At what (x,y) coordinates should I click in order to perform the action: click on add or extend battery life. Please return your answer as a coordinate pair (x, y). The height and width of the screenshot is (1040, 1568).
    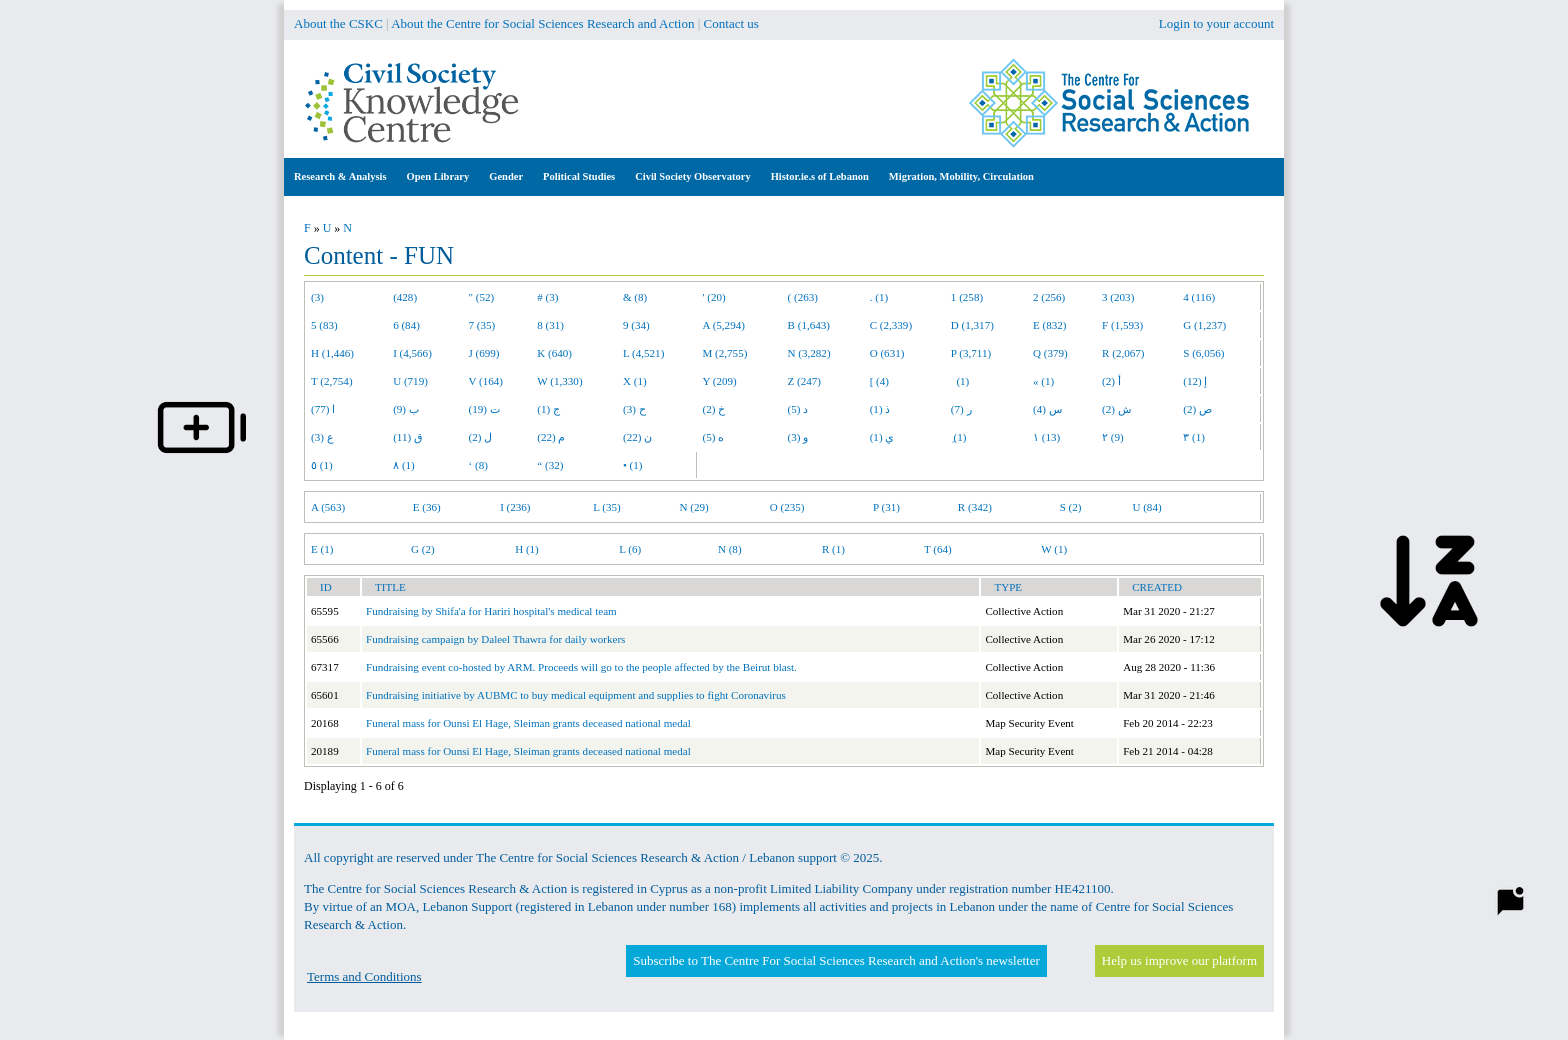
    Looking at the image, I should click on (200, 427).